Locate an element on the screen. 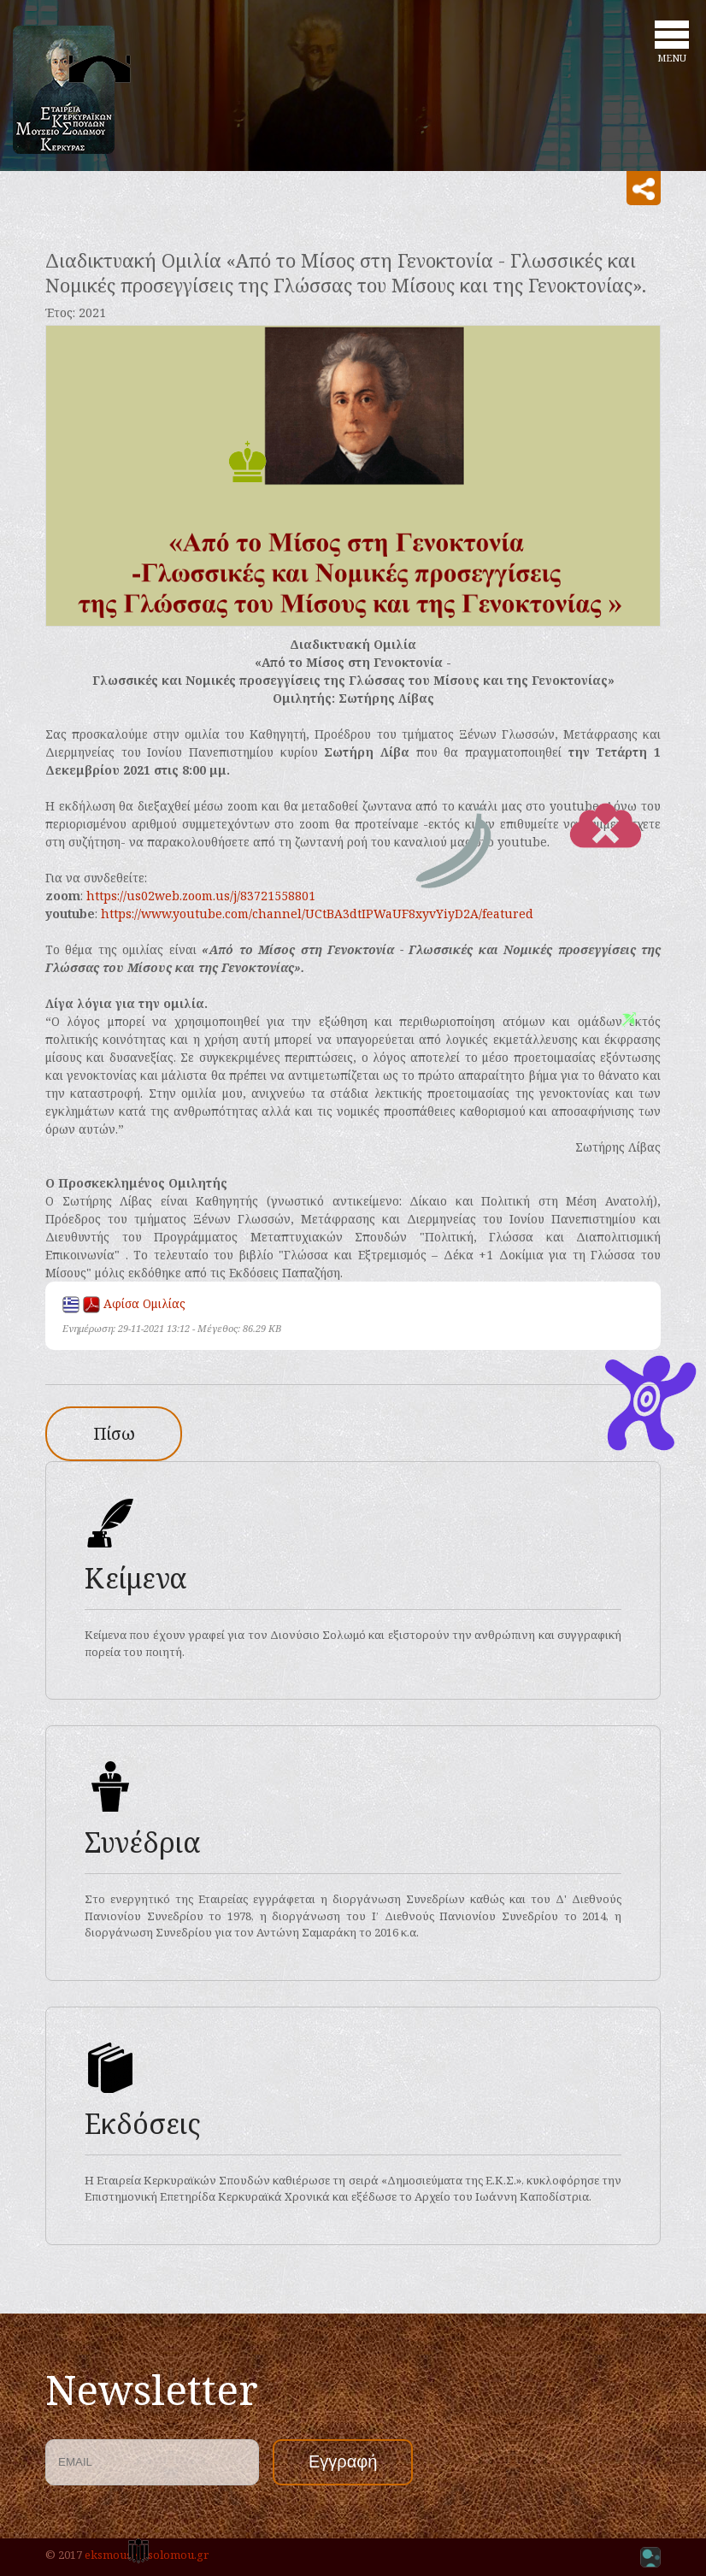  indicates a toxic or hazardous area in gameplay is located at coordinates (605, 825).